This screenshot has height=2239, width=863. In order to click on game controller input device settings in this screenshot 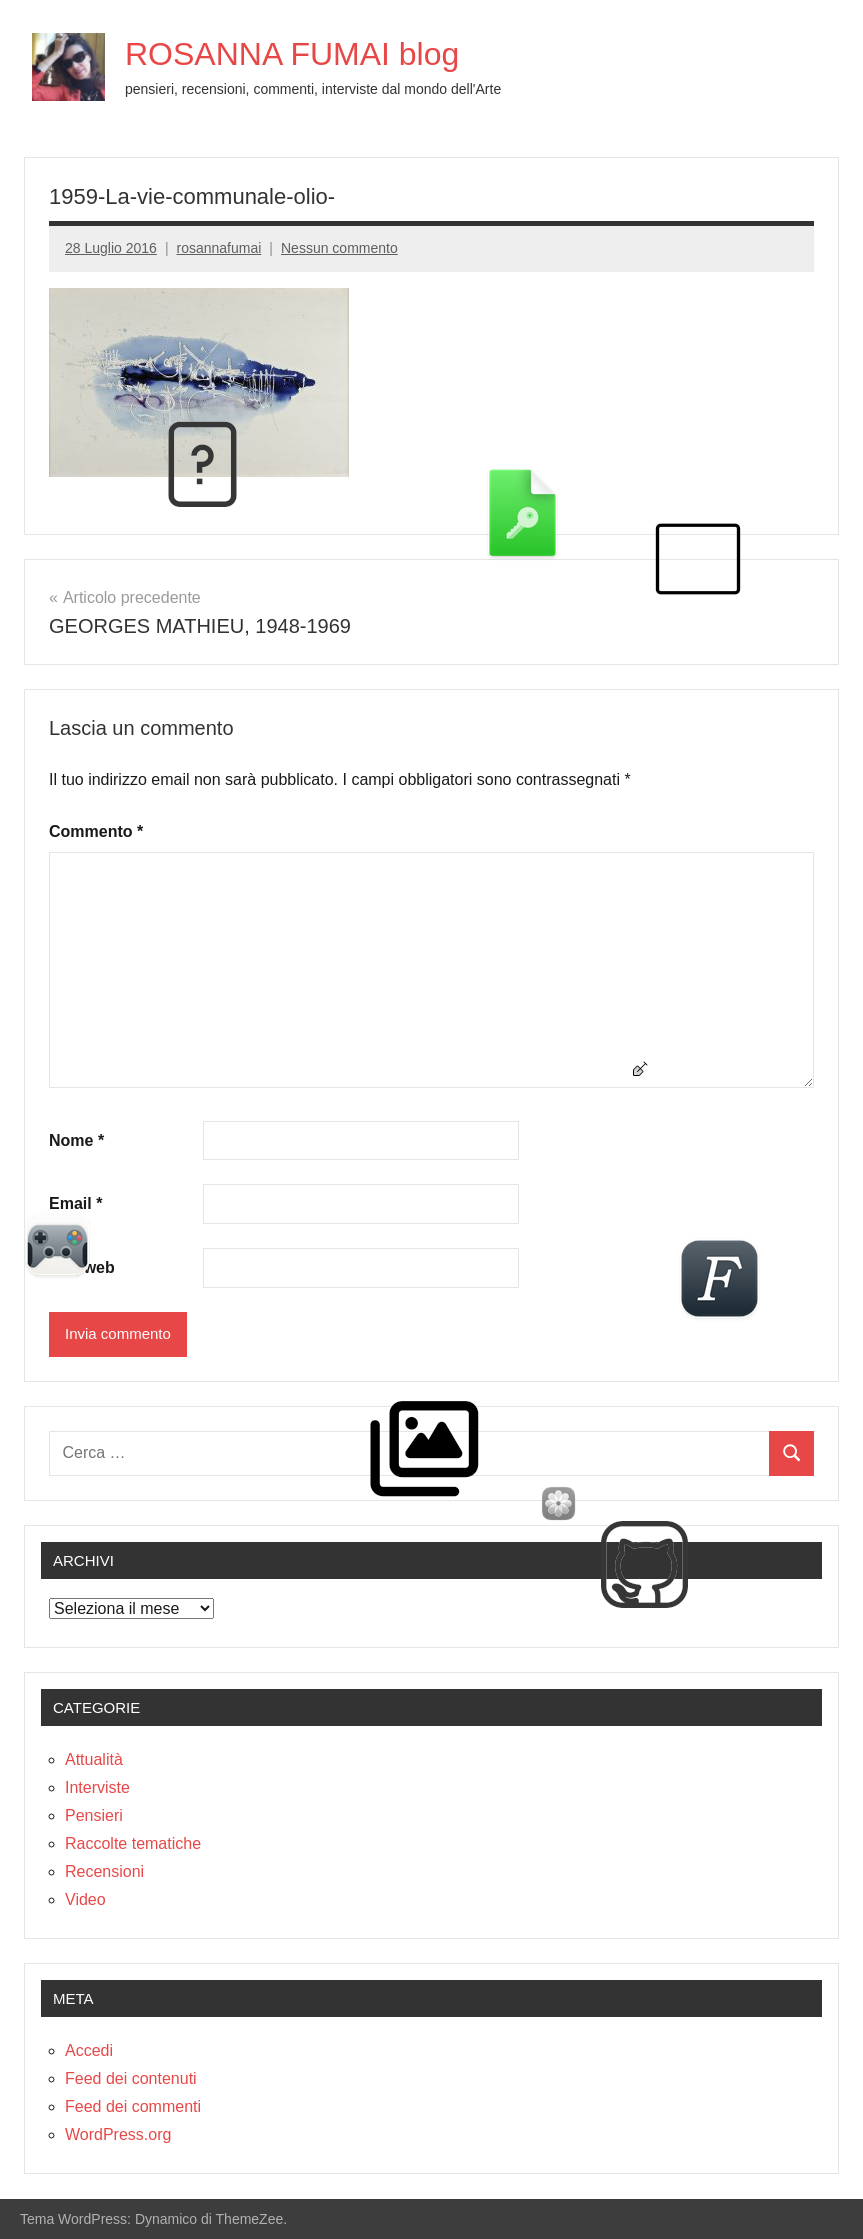, I will do `click(57, 1243)`.